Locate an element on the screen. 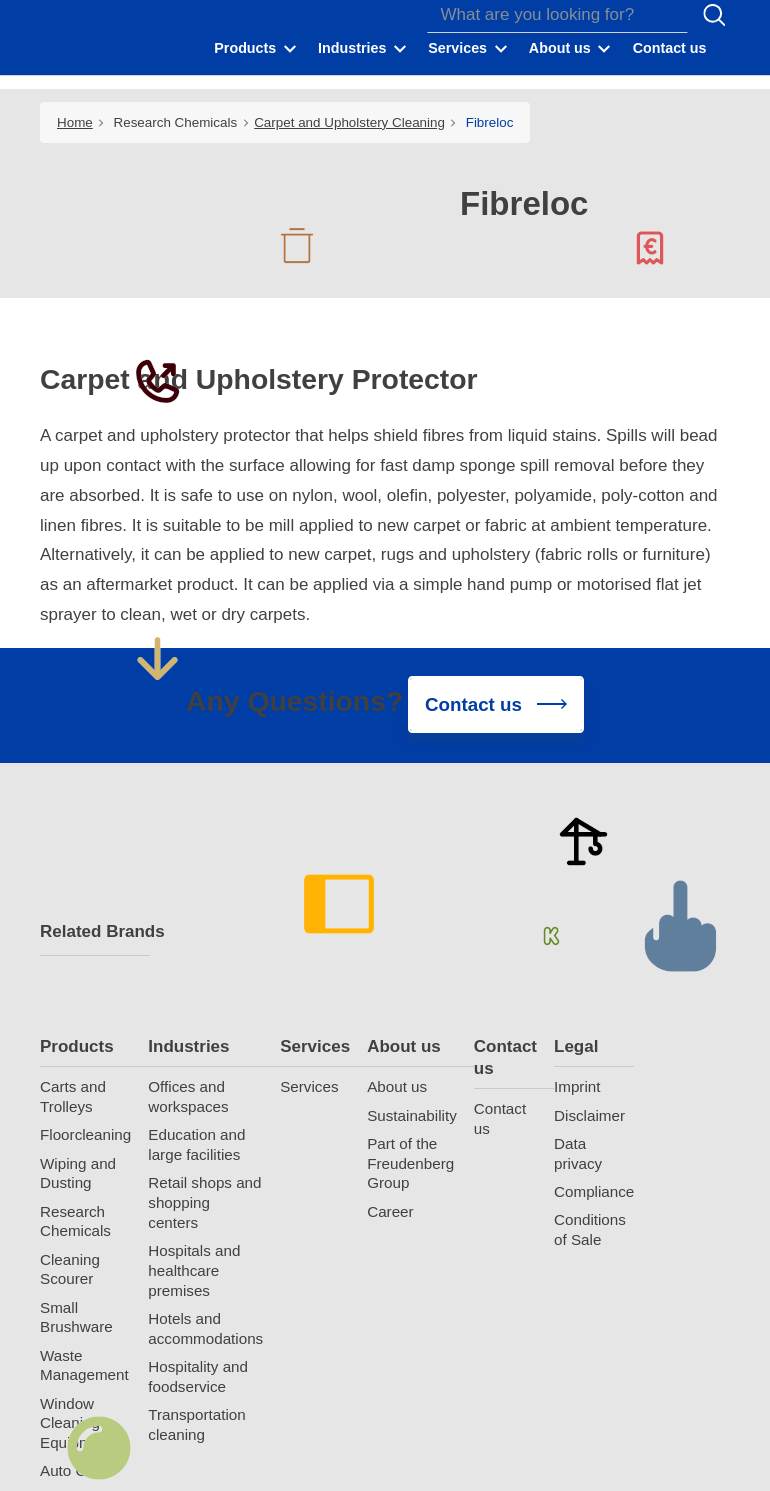  scroll down or view more content is located at coordinates (157, 658).